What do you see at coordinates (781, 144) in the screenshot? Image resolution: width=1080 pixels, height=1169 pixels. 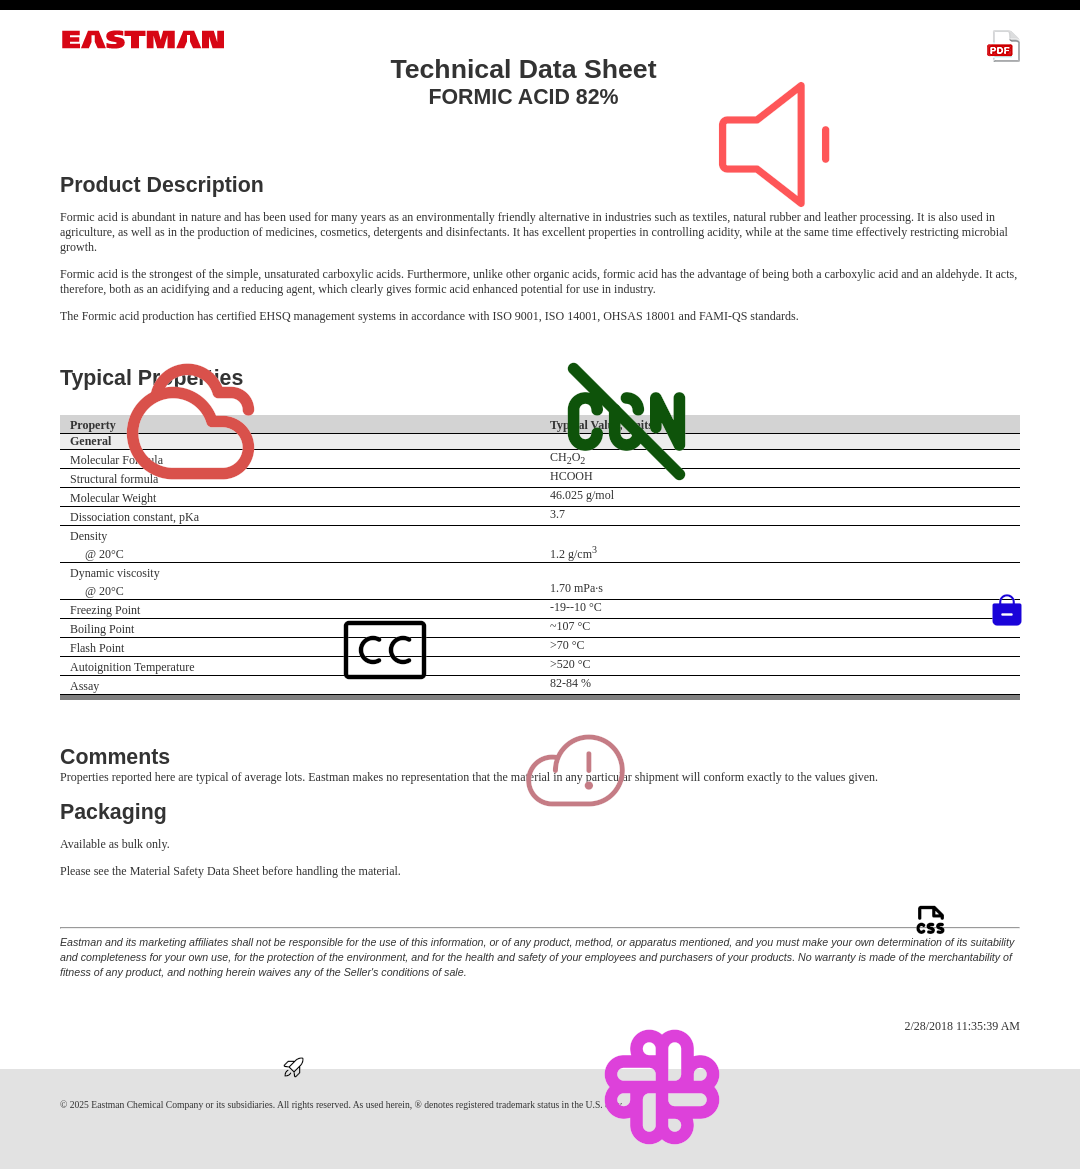 I see `adjust volume to low level` at bounding box center [781, 144].